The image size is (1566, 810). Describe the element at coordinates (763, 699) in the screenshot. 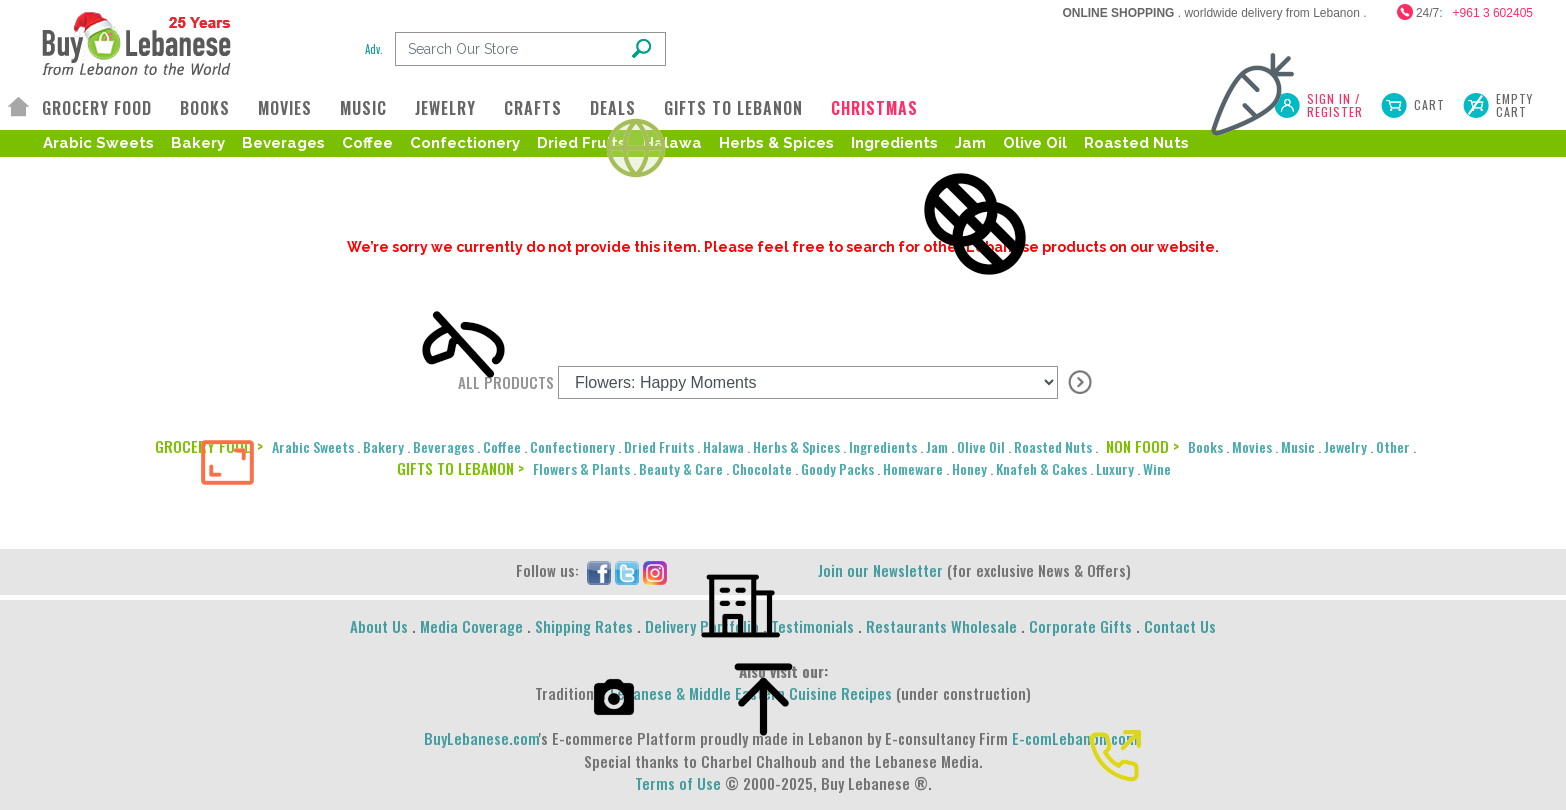

I see `upload file to cloud or server` at that location.